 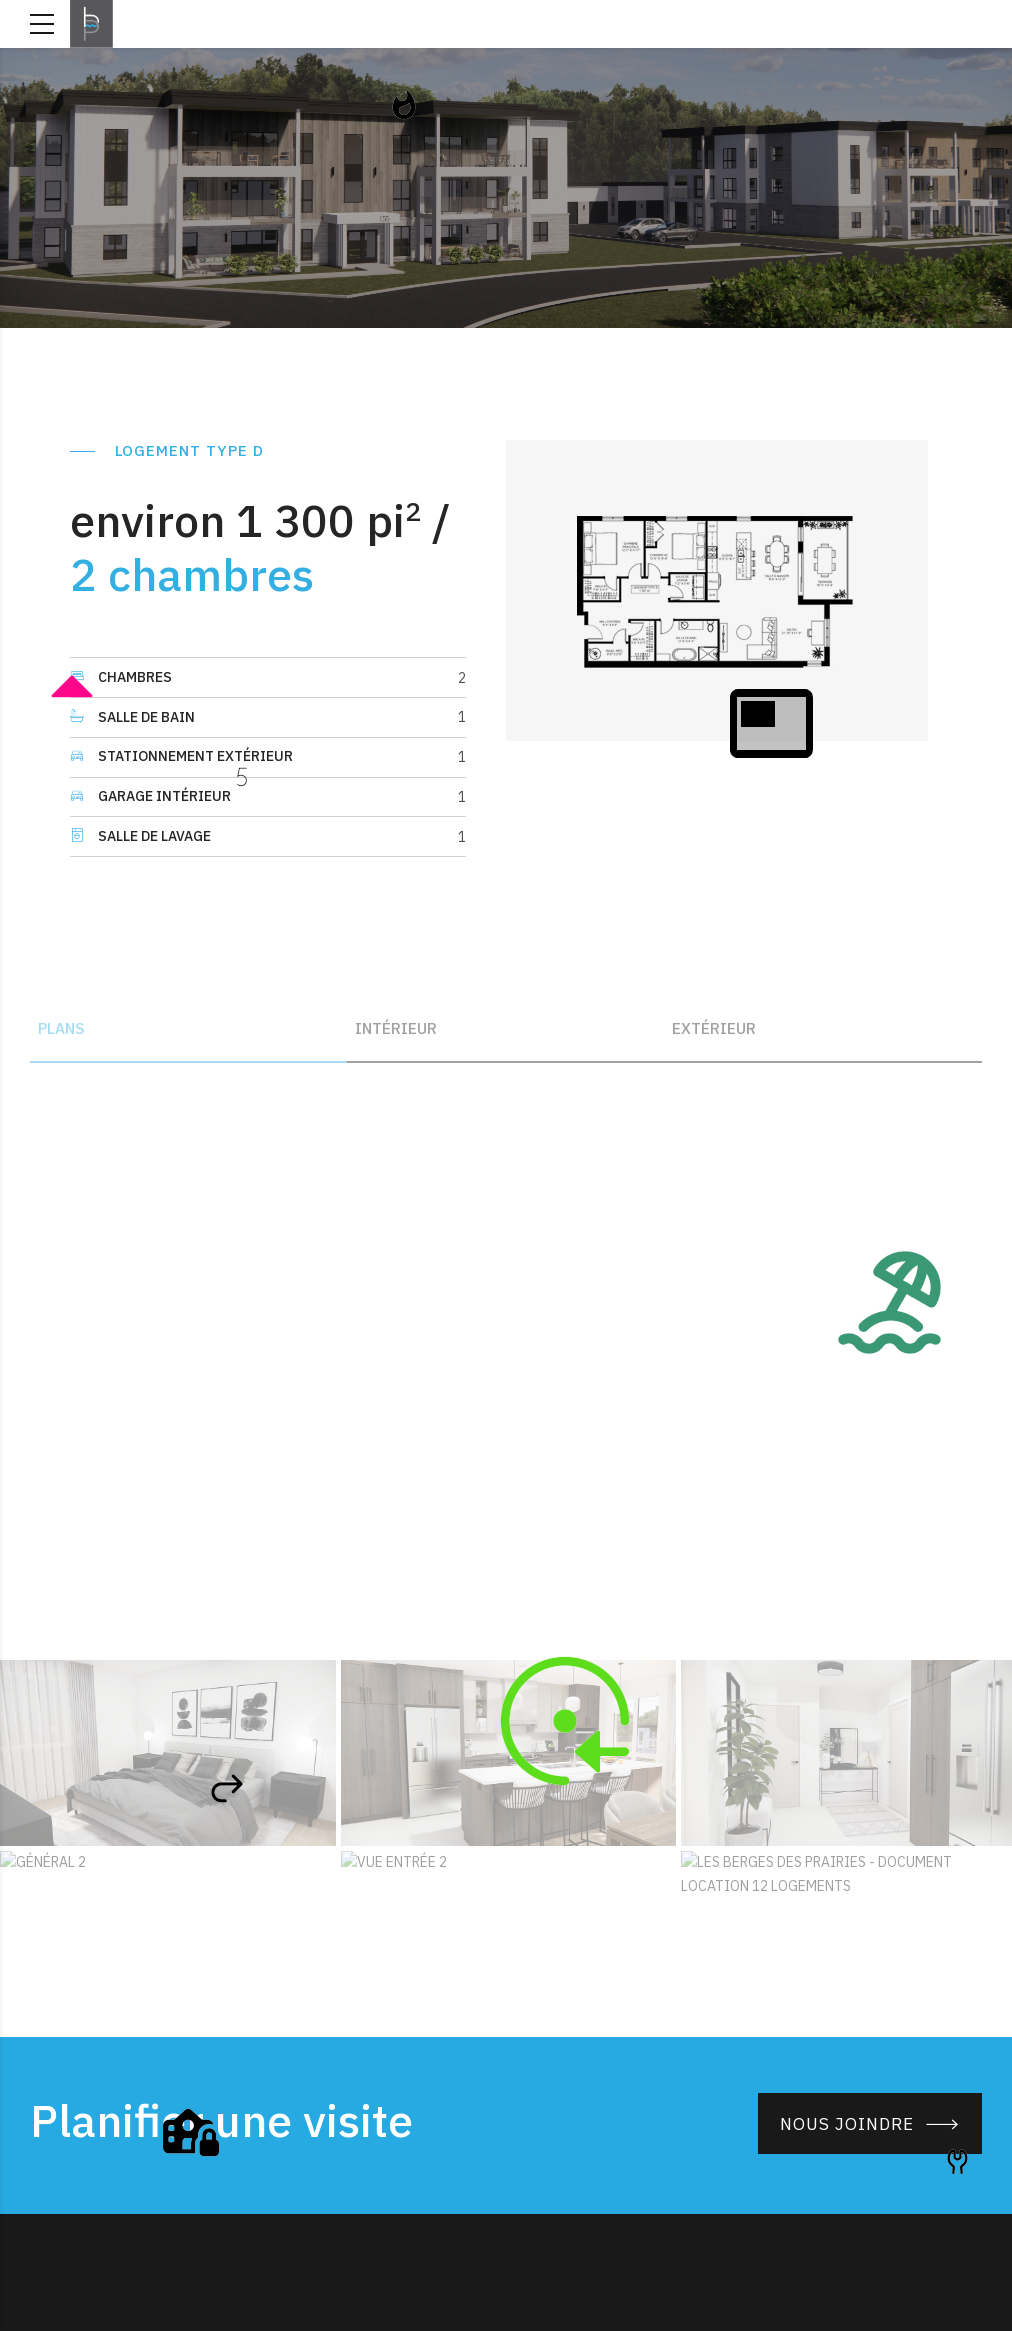 I want to click on indicates an issue is tracked by another issue, so click(x=565, y=1721).